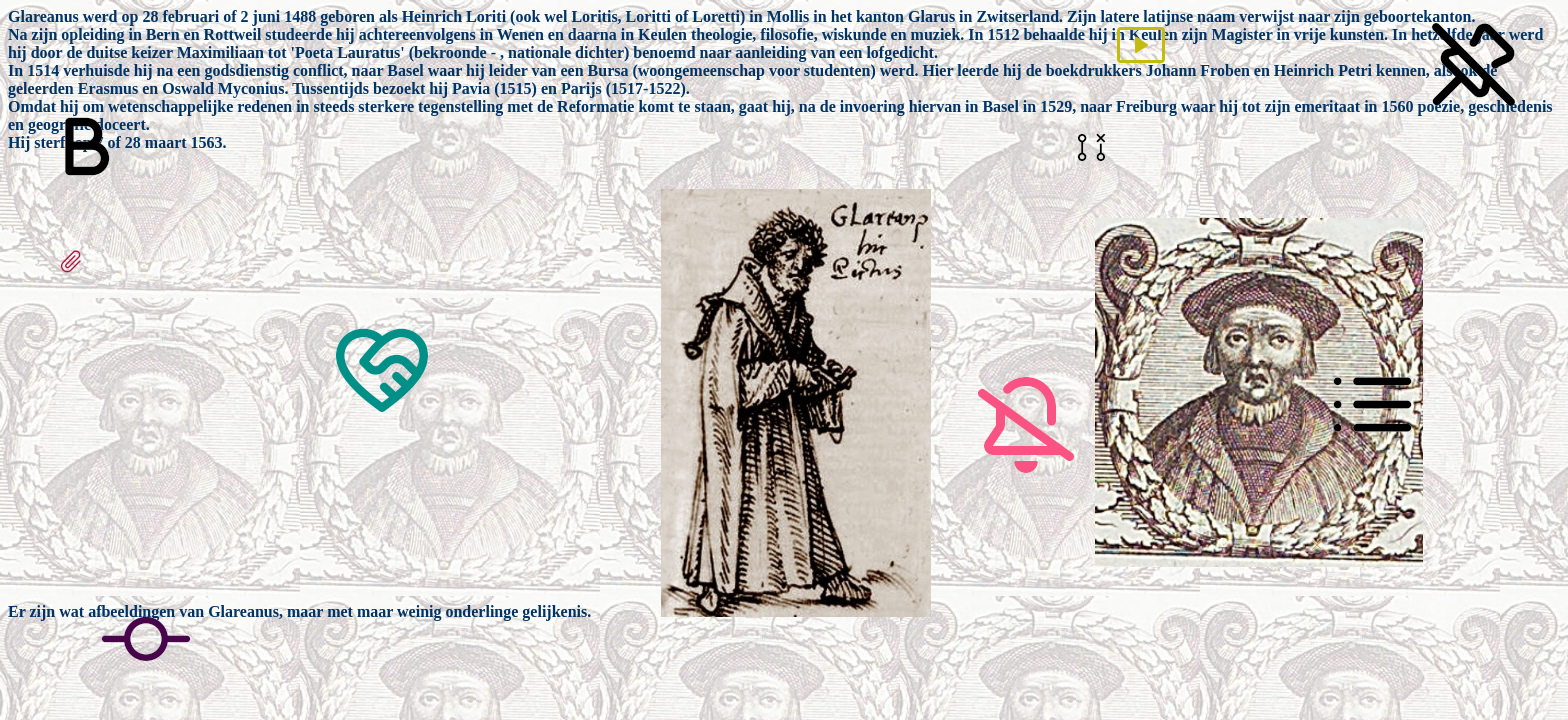 The image size is (1568, 720). I want to click on view community code of conduct, so click(382, 369).